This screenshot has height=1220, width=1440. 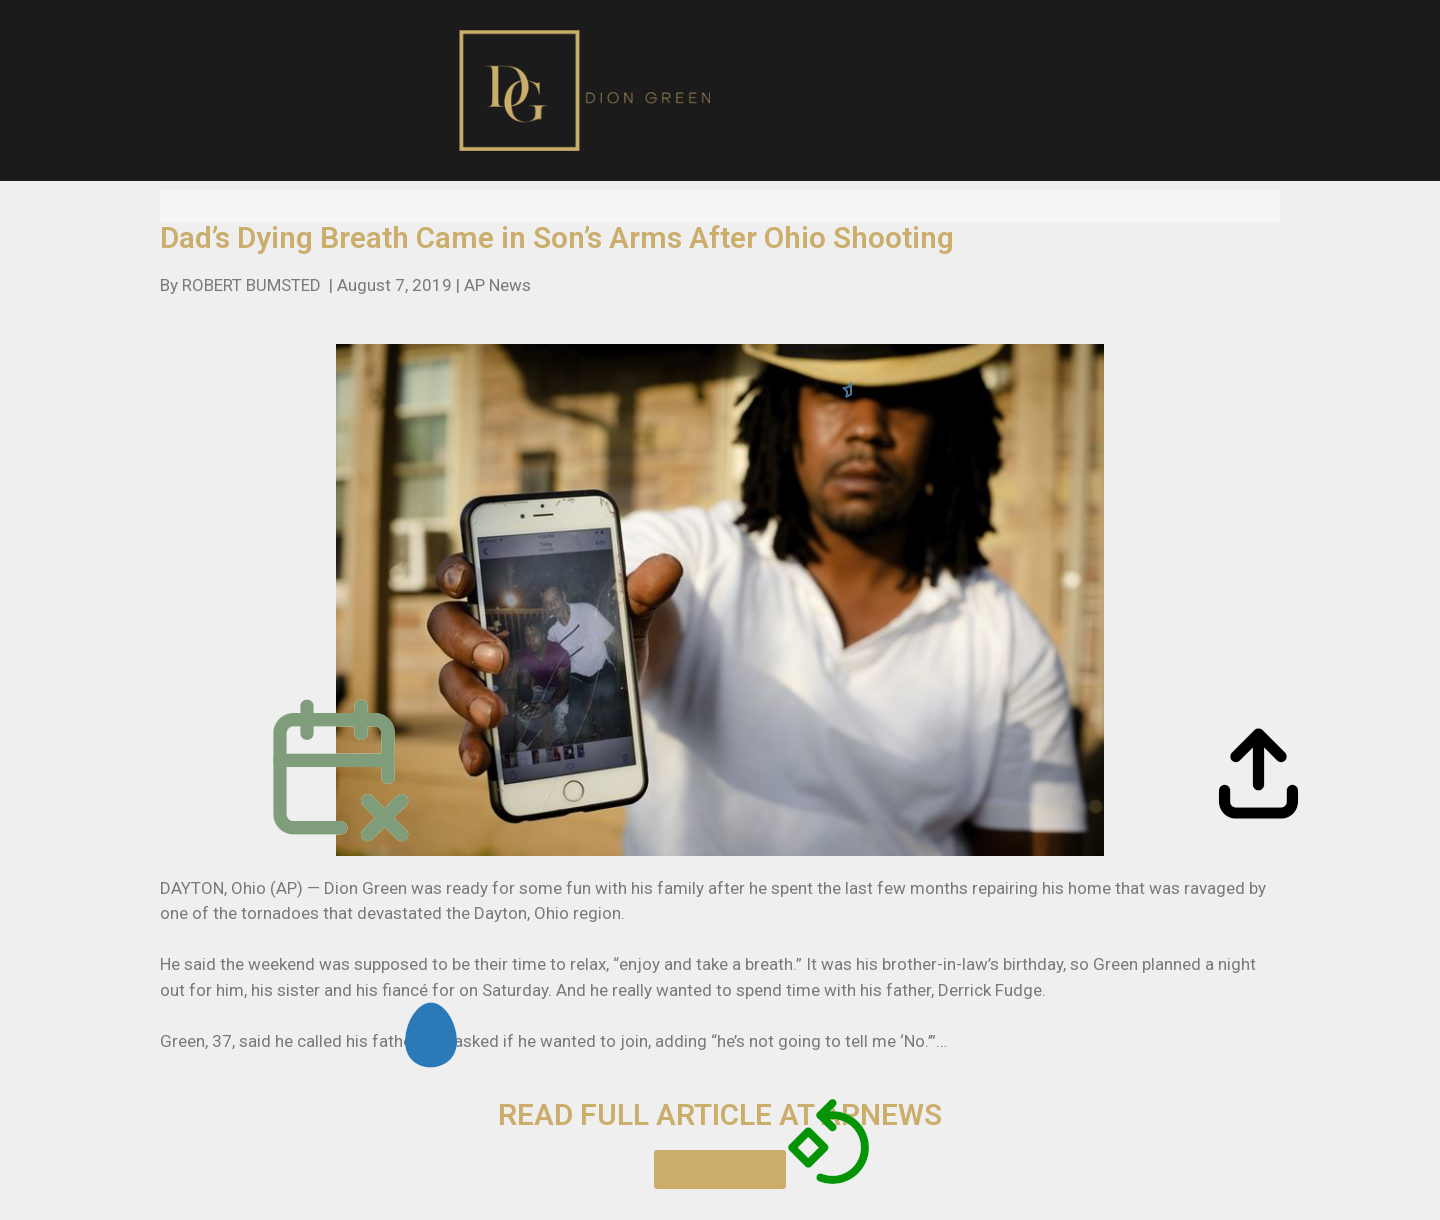 I want to click on remove an event from your calendar, so click(x=334, y=767).